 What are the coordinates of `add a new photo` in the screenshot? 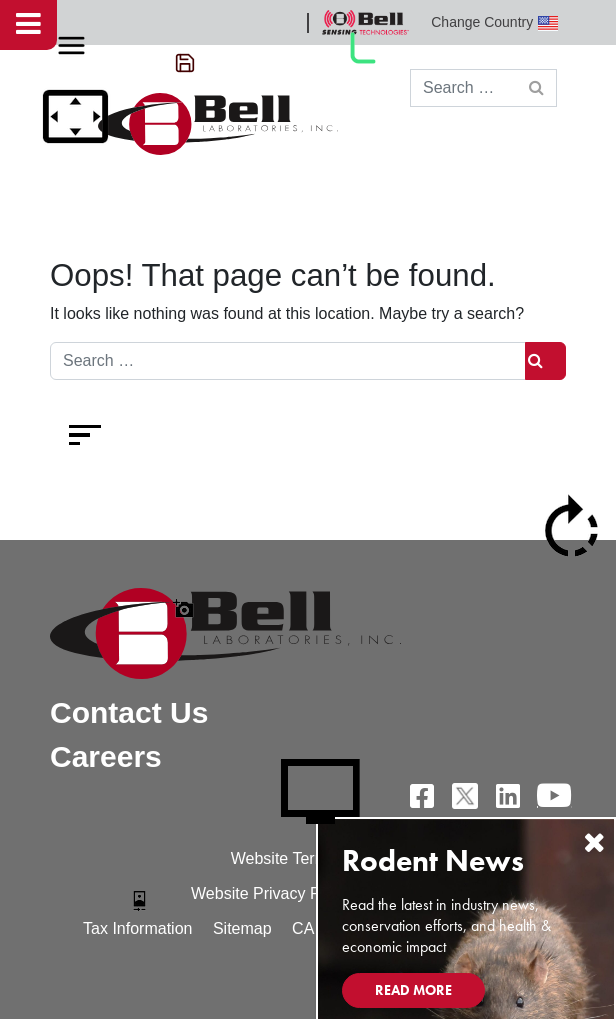 It's located at (183, 608).